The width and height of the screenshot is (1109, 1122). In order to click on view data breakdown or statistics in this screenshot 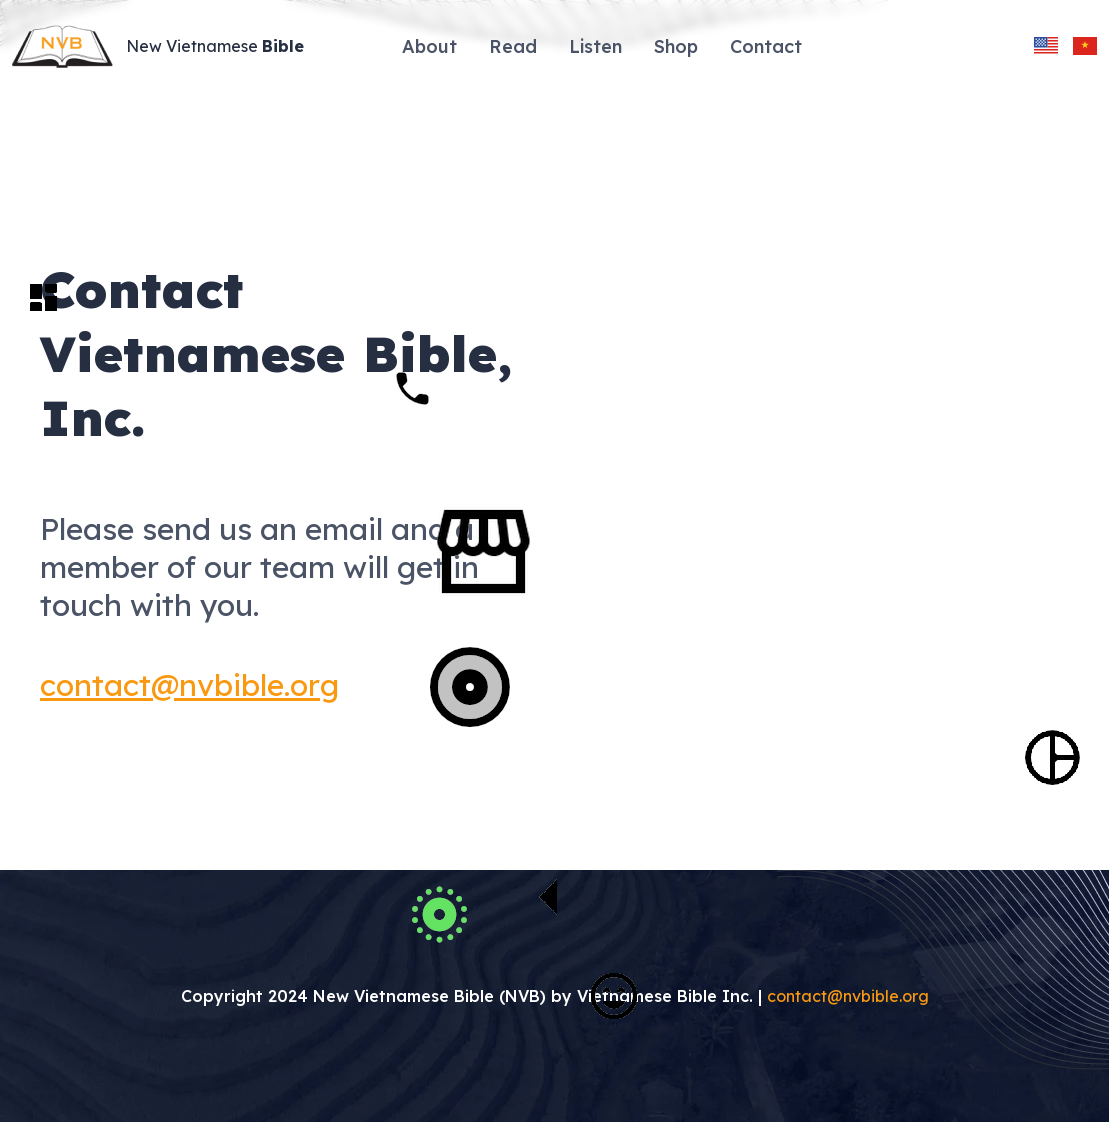, I will do `click(1052, 757)`.